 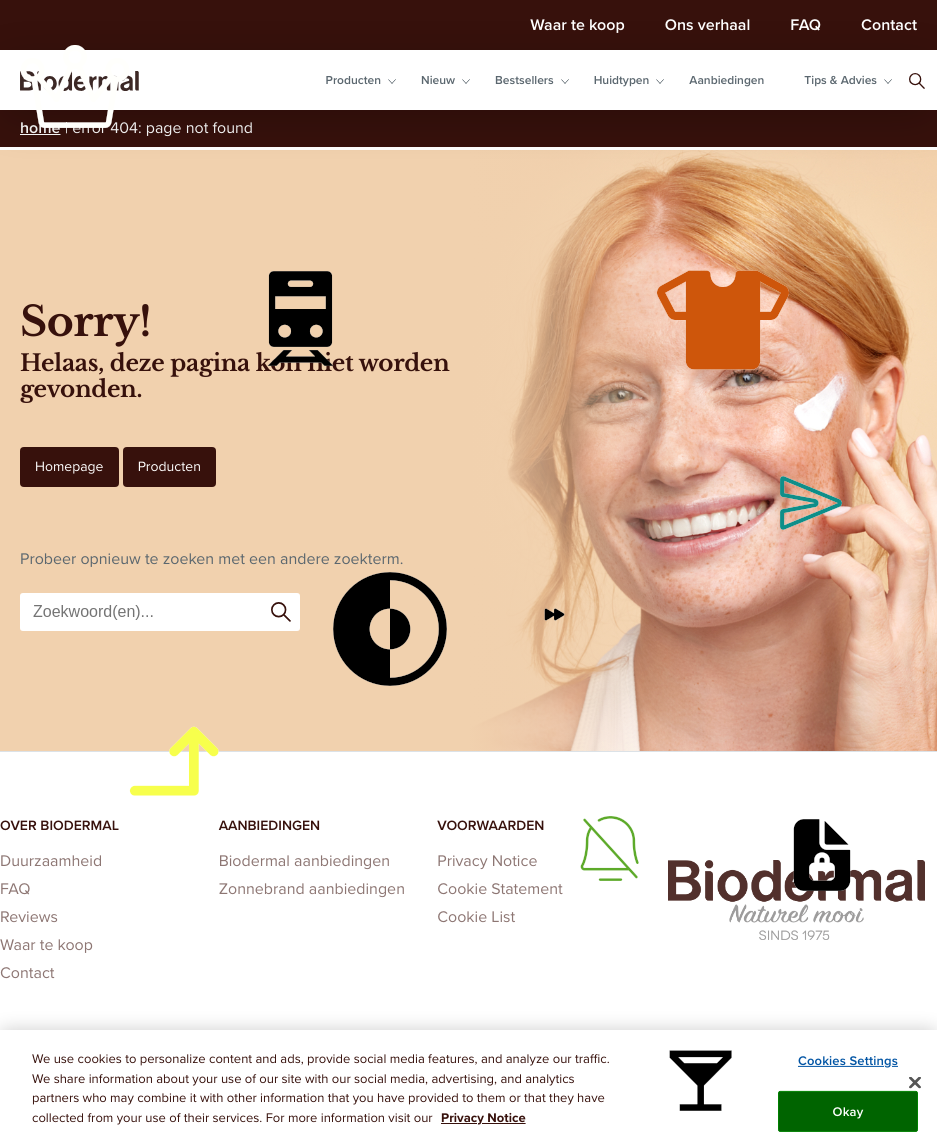 What do you see at coordinates (390, 629) in the screenshot?
I see `toggle invert colors mode` at bounding box center [390, 629].